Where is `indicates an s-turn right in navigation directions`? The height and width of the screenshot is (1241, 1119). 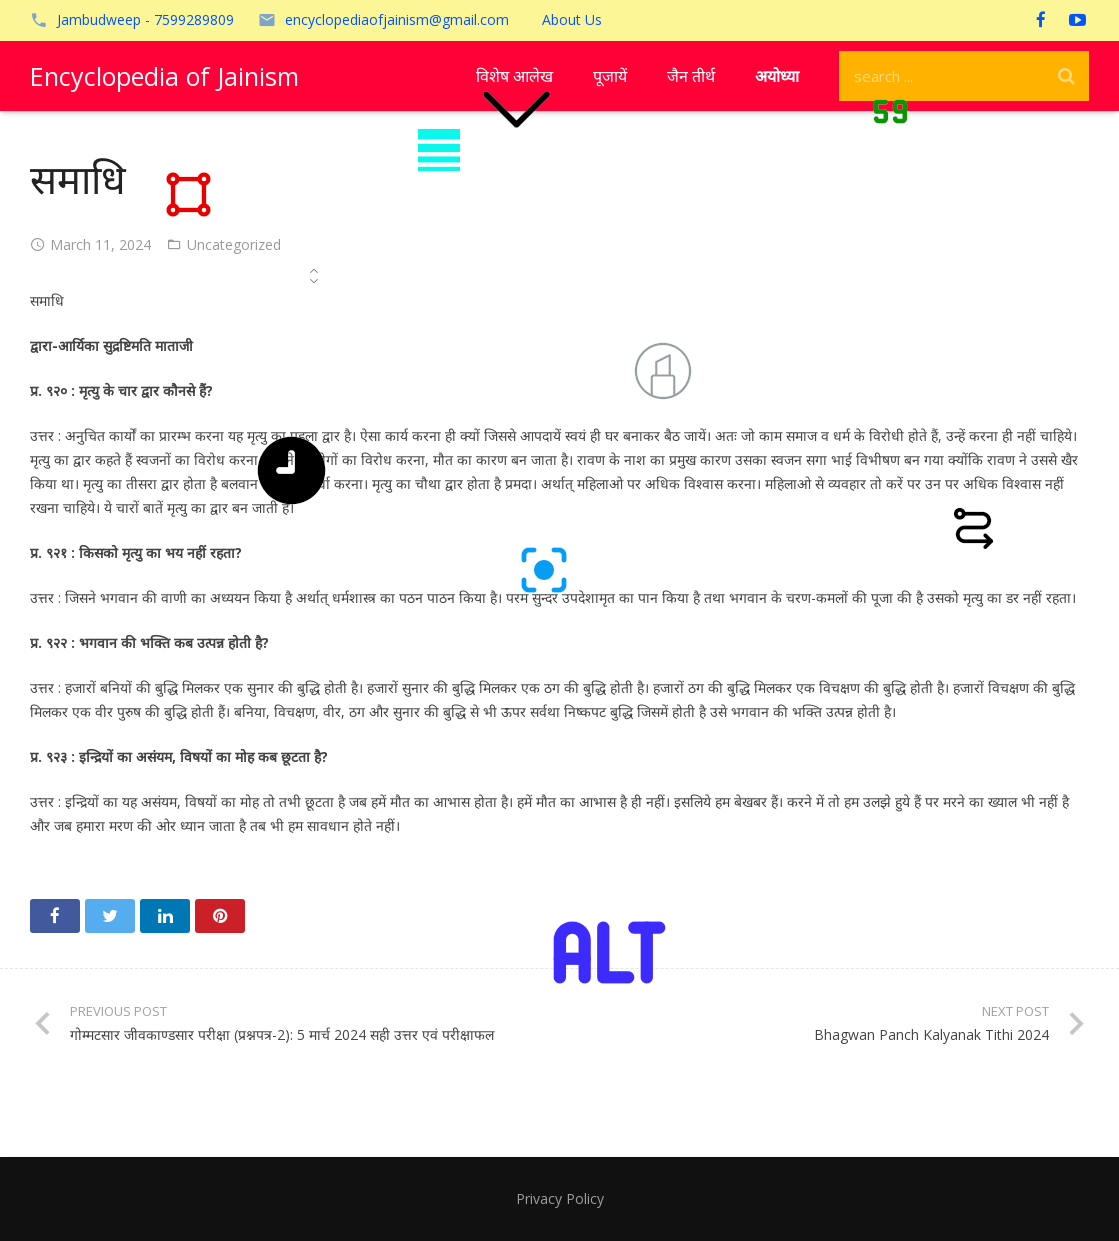
indicates an s-turn right in navigation directions is located at coordinates (973, 527).